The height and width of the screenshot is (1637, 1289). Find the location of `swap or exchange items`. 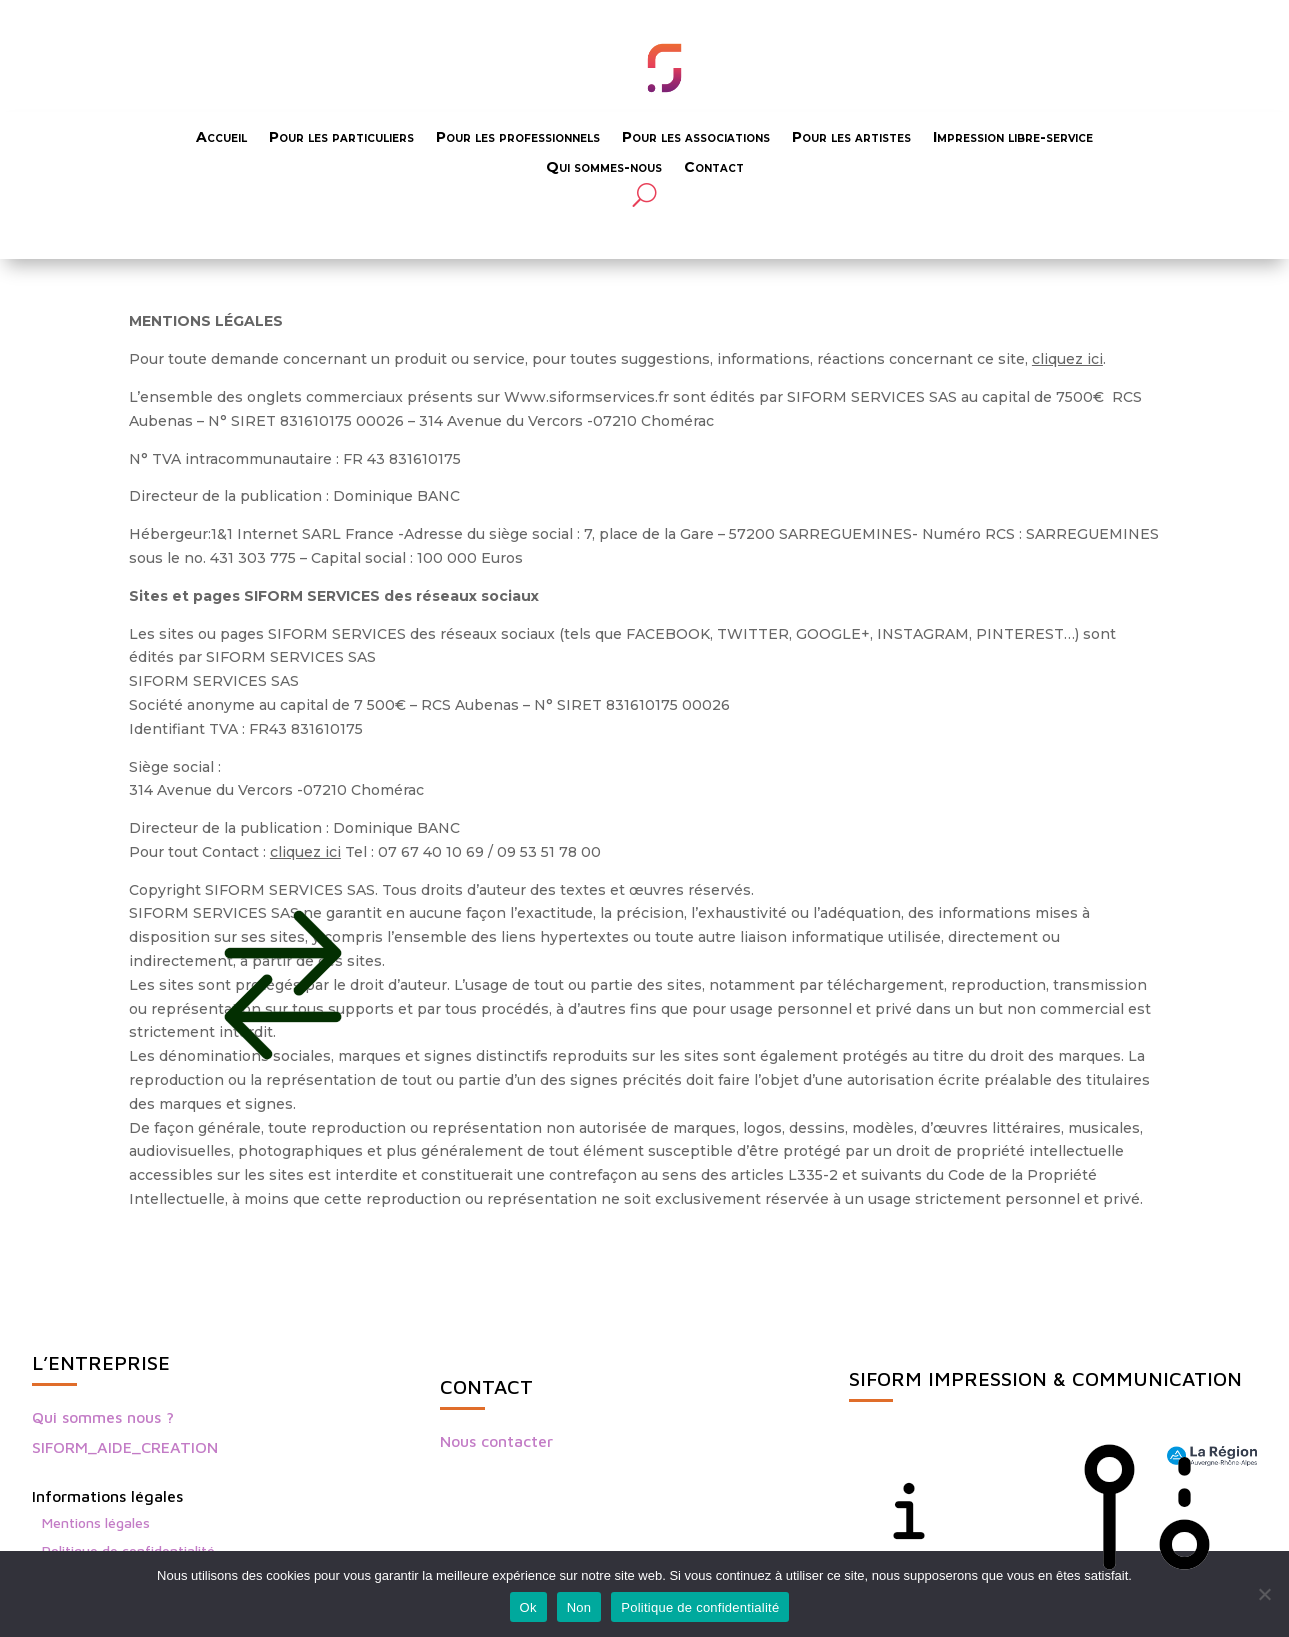

swap or exchange items is located at coordinates (283, 985).